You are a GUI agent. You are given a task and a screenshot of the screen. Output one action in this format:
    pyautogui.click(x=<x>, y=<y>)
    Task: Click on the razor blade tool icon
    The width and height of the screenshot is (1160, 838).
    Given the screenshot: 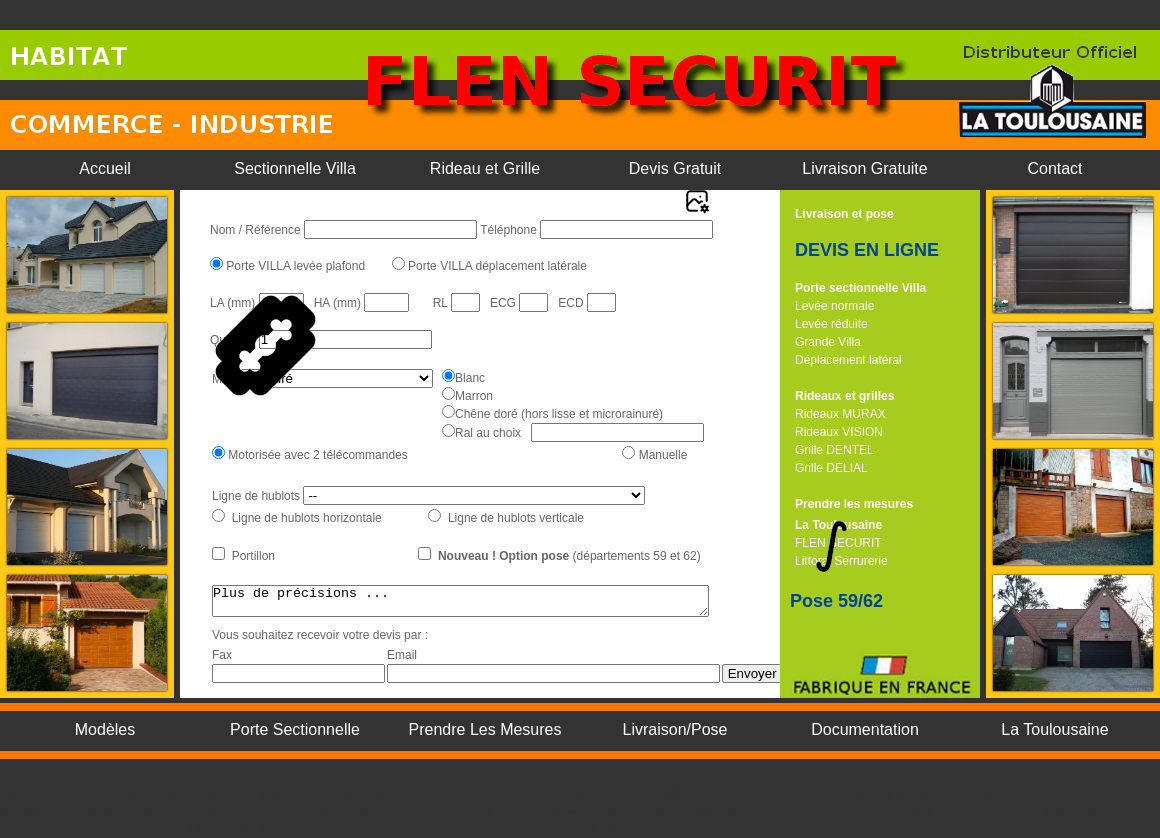 What is the action you would take?
    pyautogui.click(x=265, y=345)
    